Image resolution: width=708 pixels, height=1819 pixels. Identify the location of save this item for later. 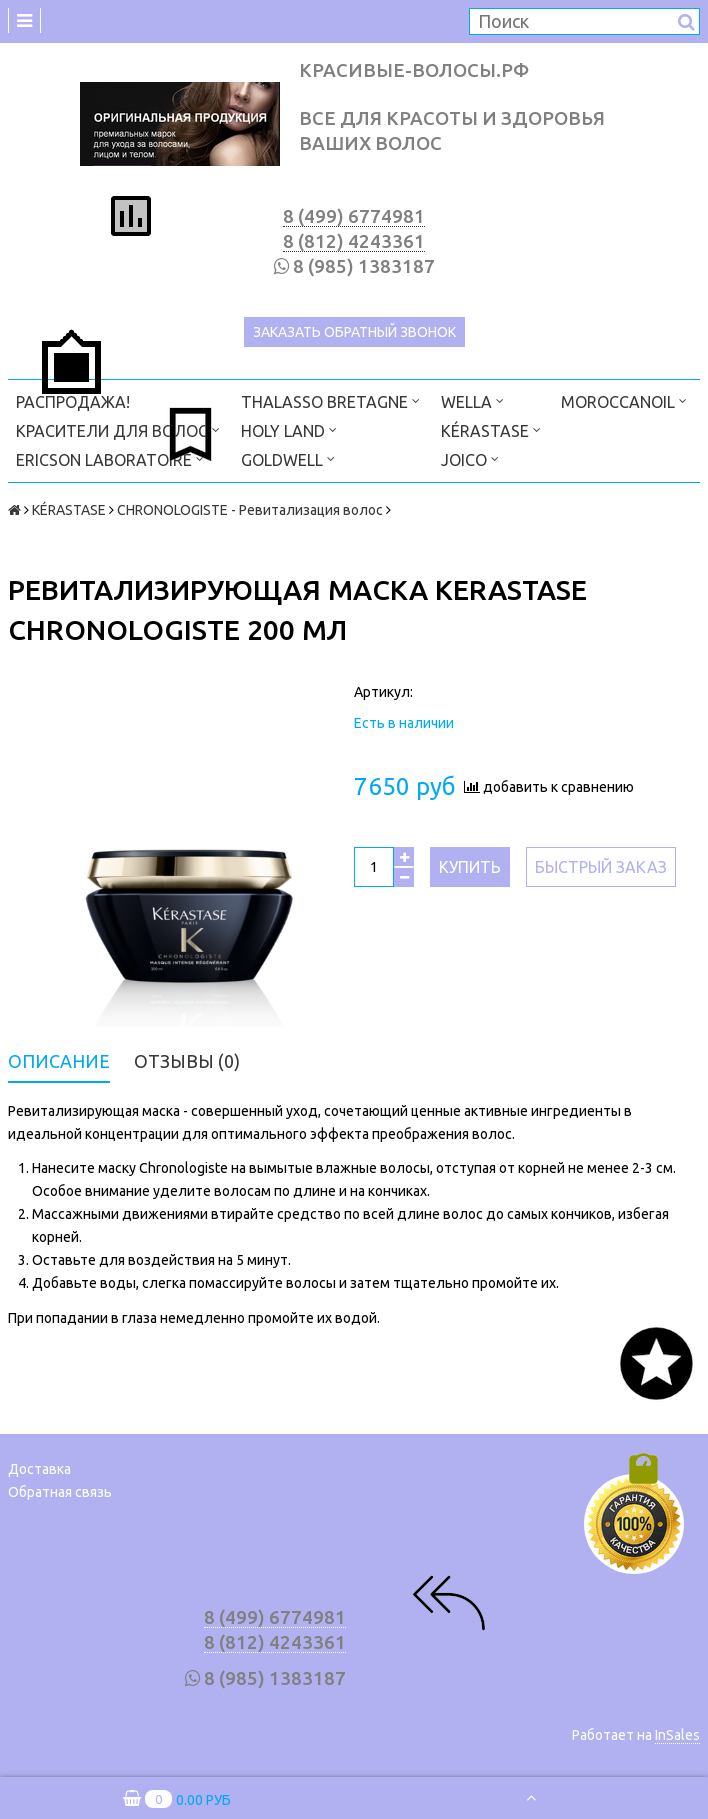
(190, 434).